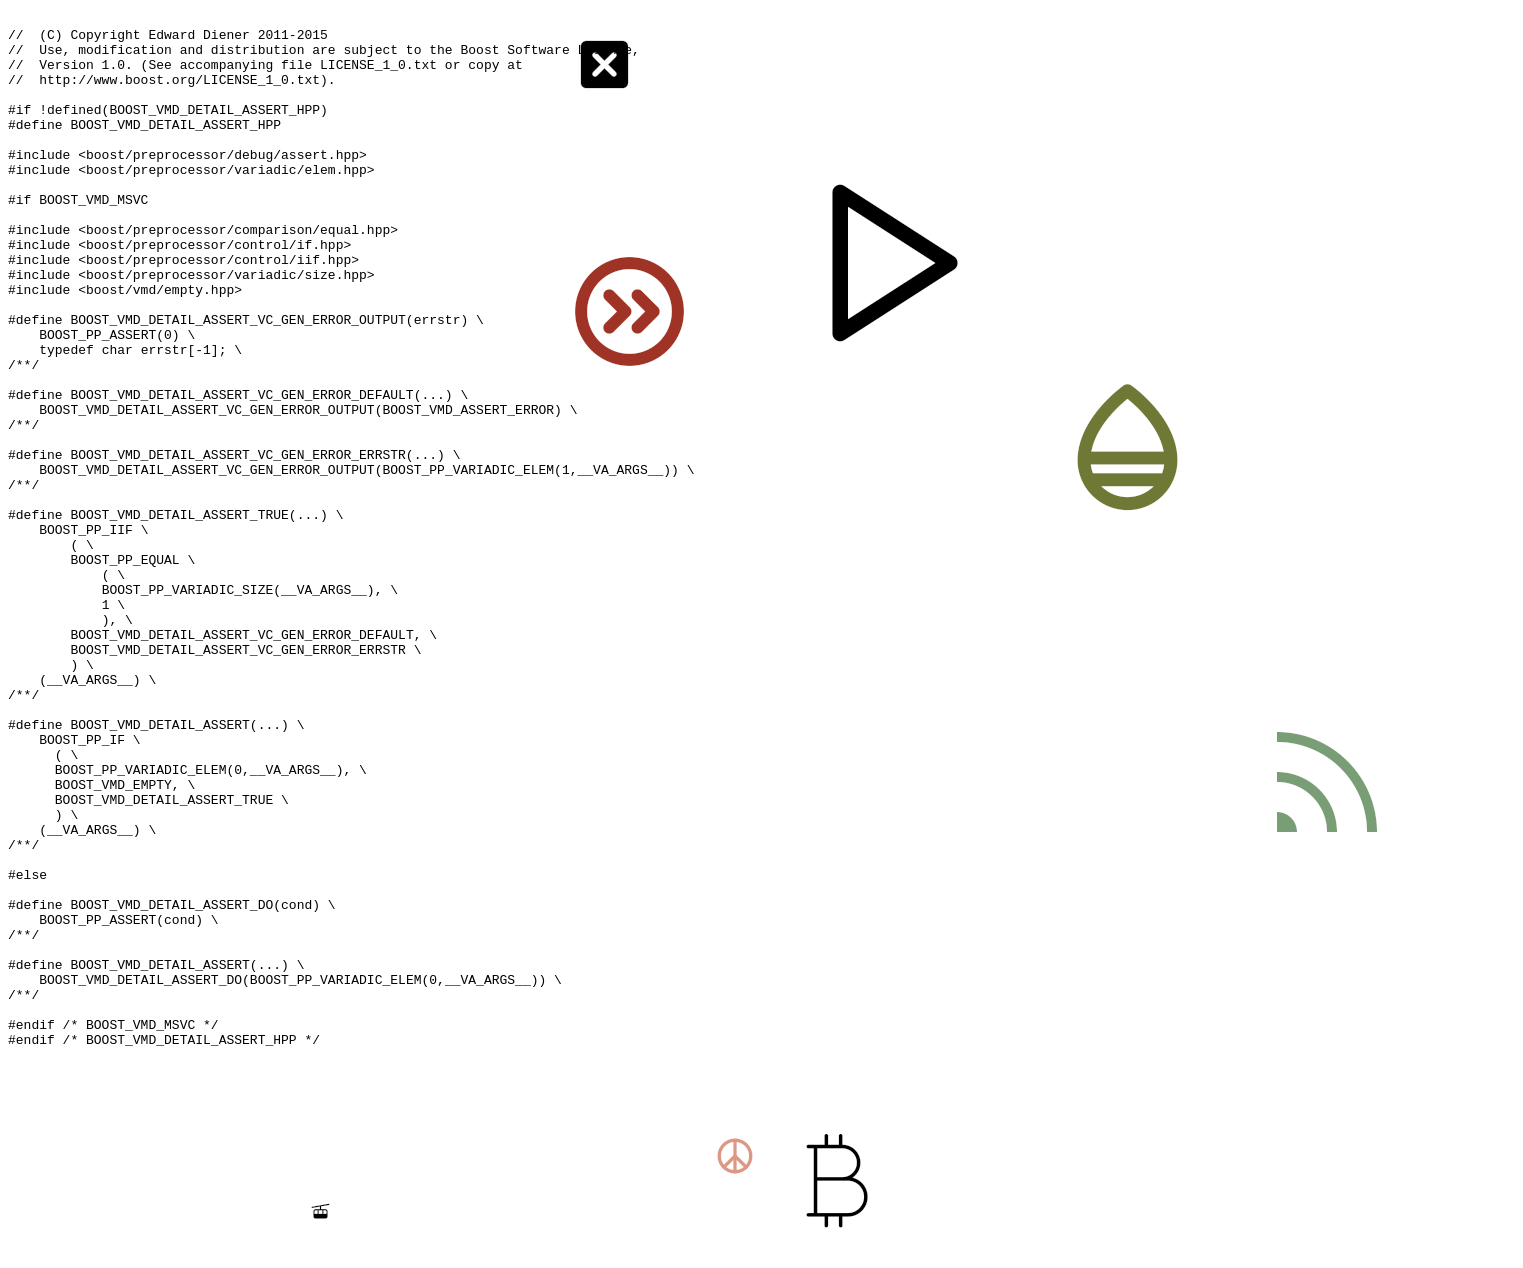 The height and width of the screenshot is (1268, 1523). I want to click on access cable car or gondola transit options, so click(320, 1211).